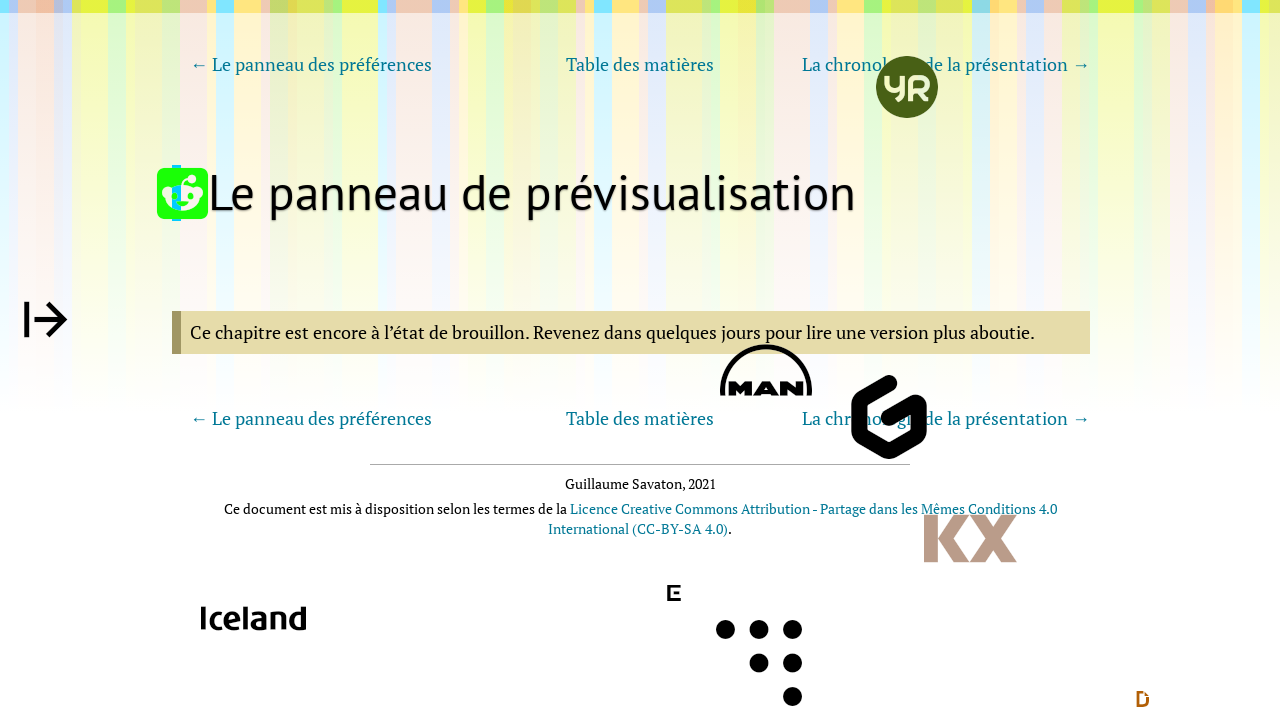 The width and height of the screenshot is (1280, 720). What do you see at coordinates (182, 193) in the screenshot?
I see `open reddit app` at bounding box center [182, 193].